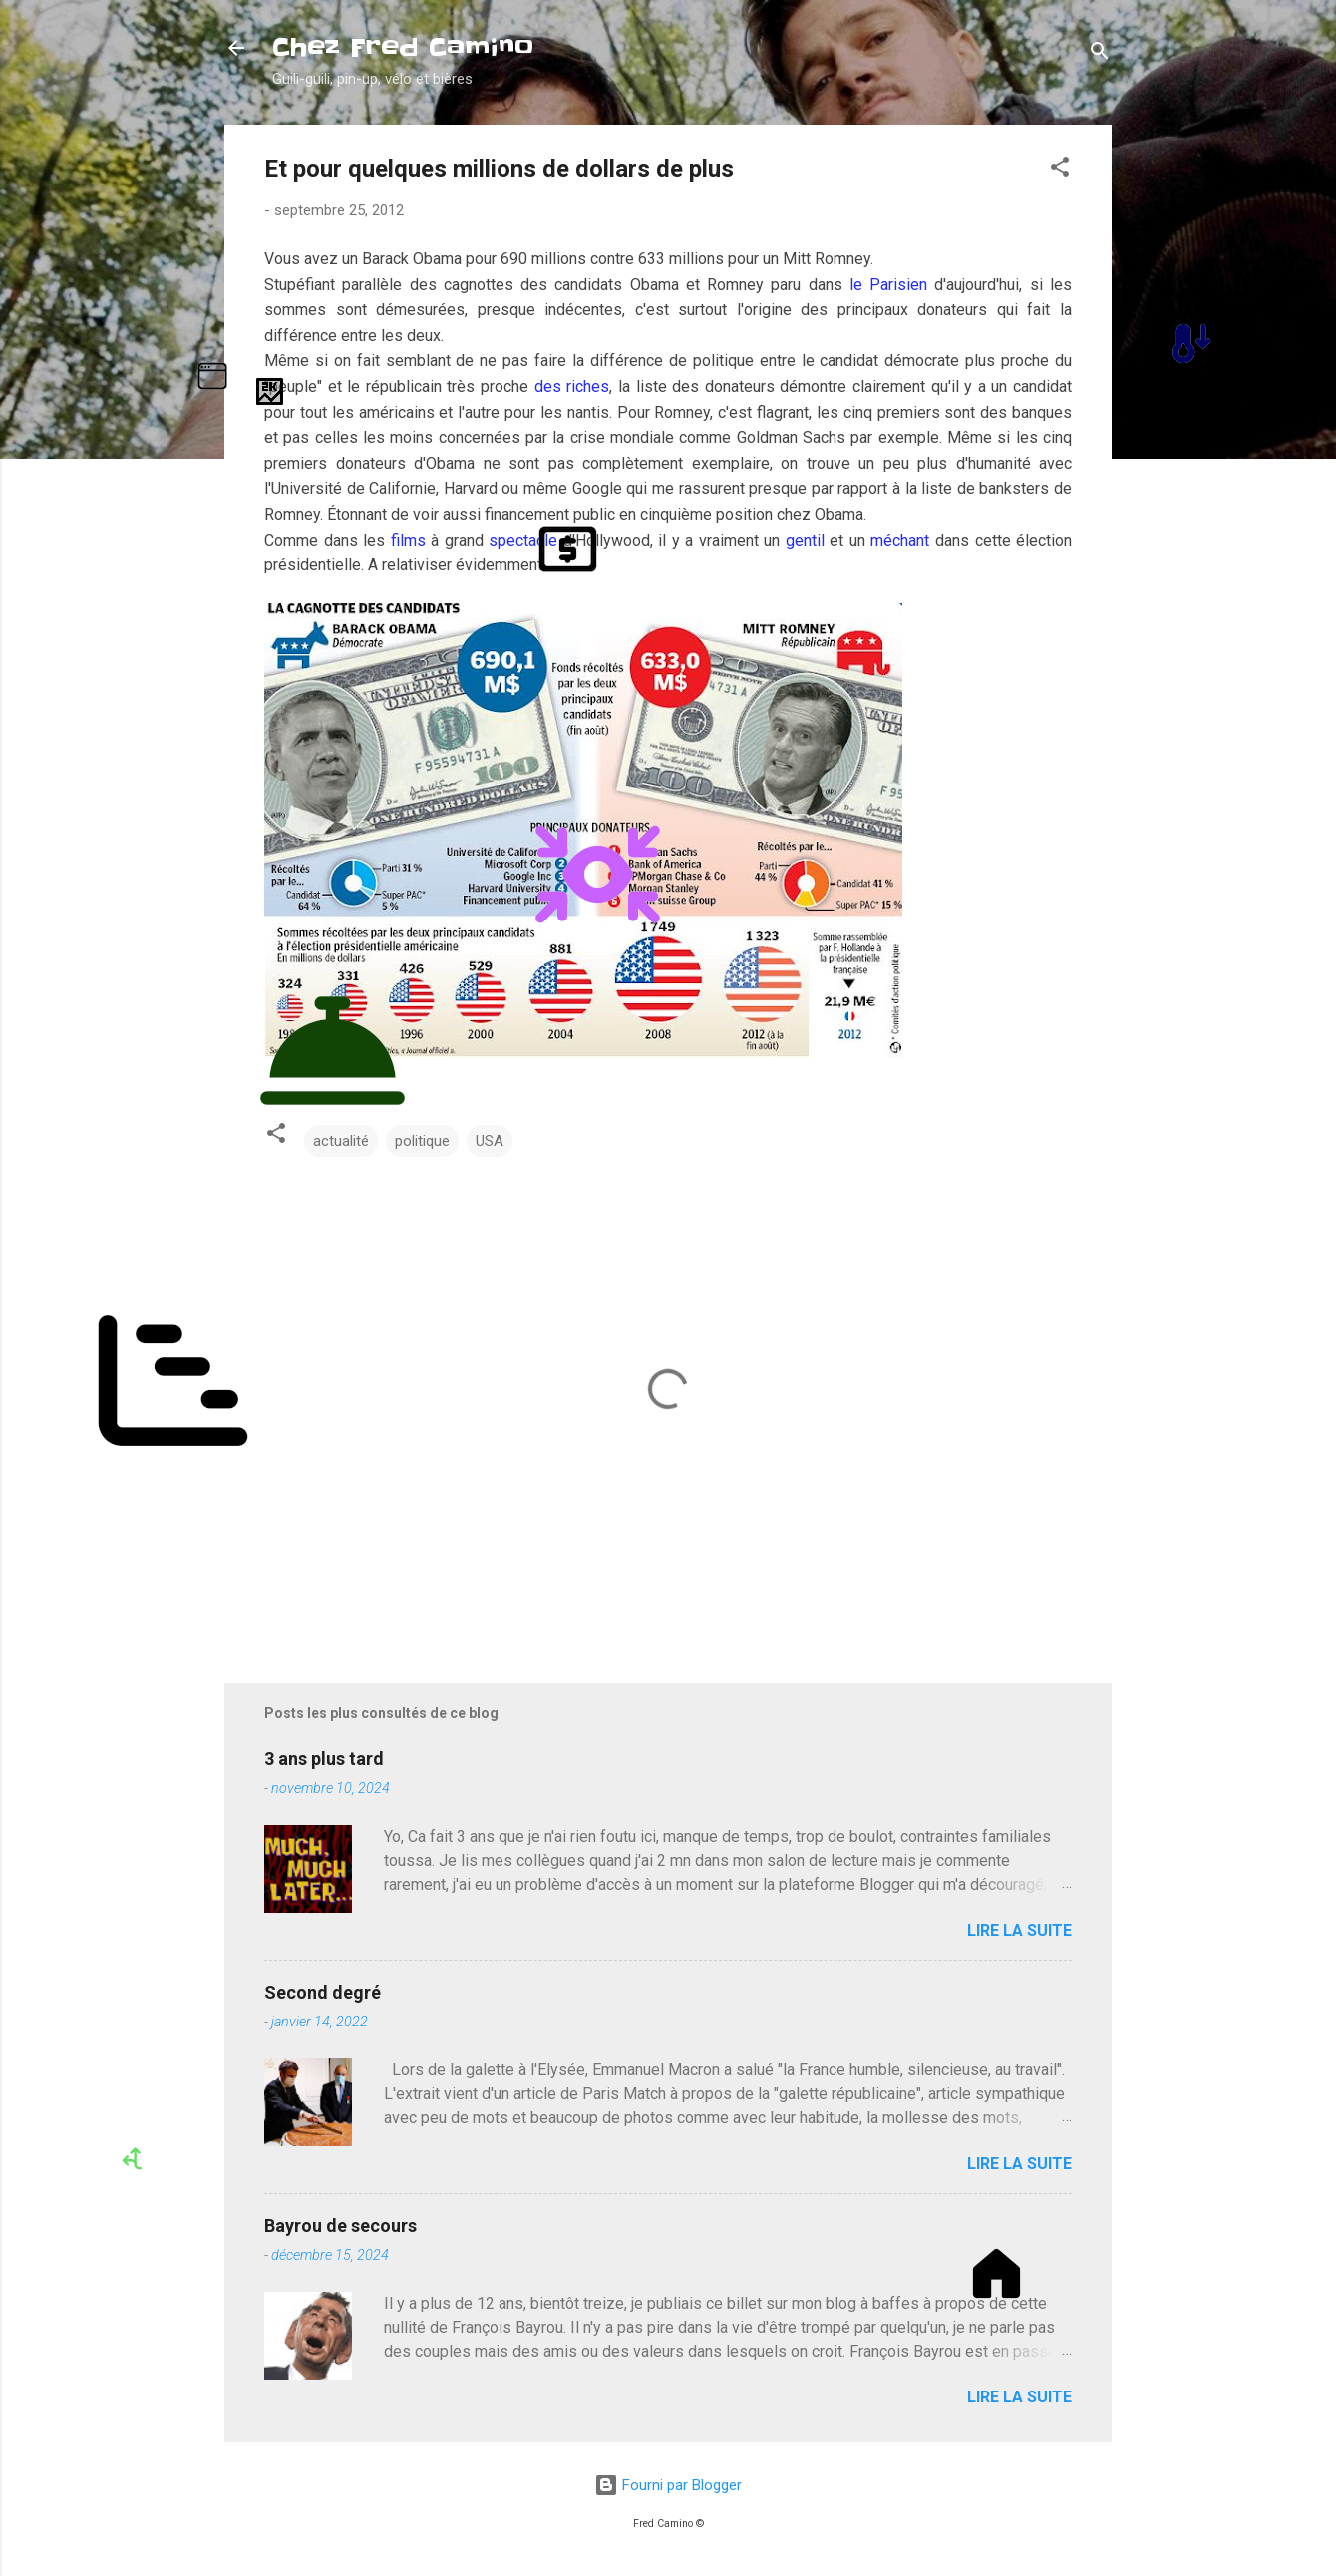  I want to click on indicates temperature is decreasing, so click(1190, 343).